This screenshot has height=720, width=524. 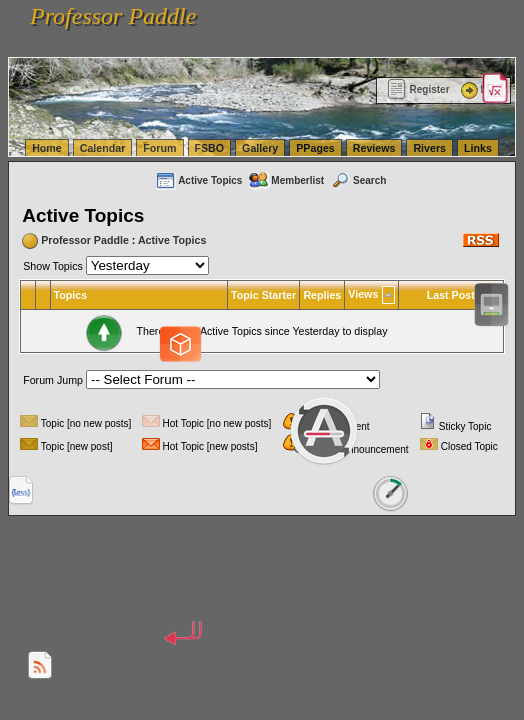 What do you see at coordinates (21, 490) in the screenshot?
I see `a LESS stylesheet file` at bounding box center [21, 490].